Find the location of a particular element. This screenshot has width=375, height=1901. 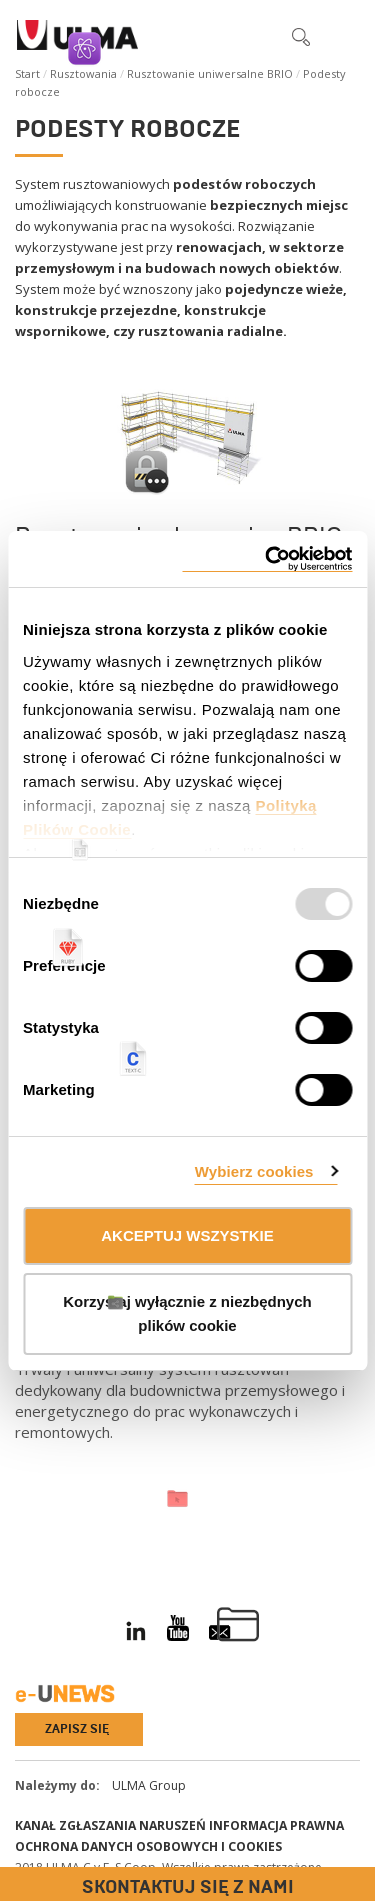

open cipher password manager app is located at coordinates (146, 471).